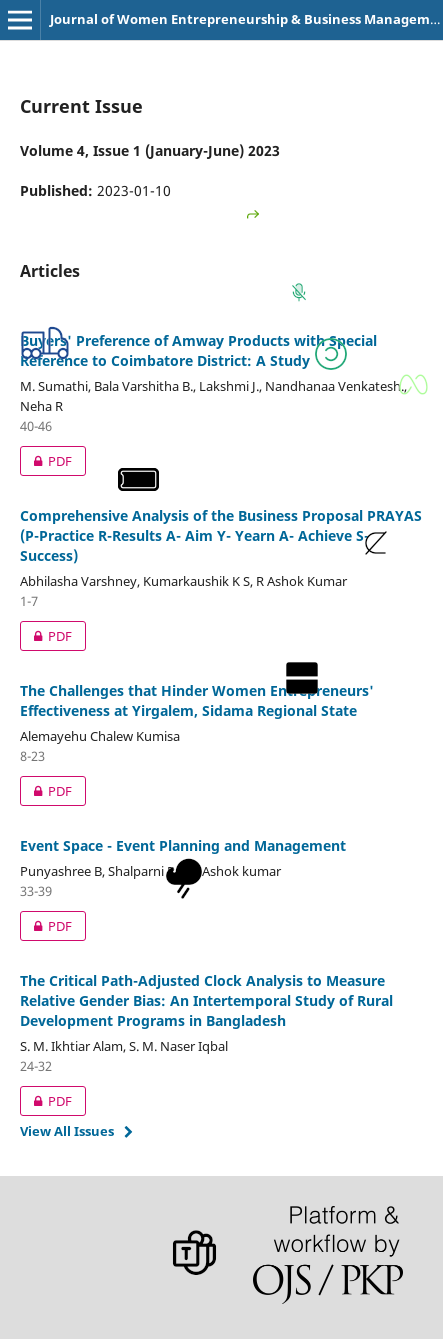  Describe the element at coordinates (184, 878) in the screenshot. I see `indicates rainy weather conditions` at that location.